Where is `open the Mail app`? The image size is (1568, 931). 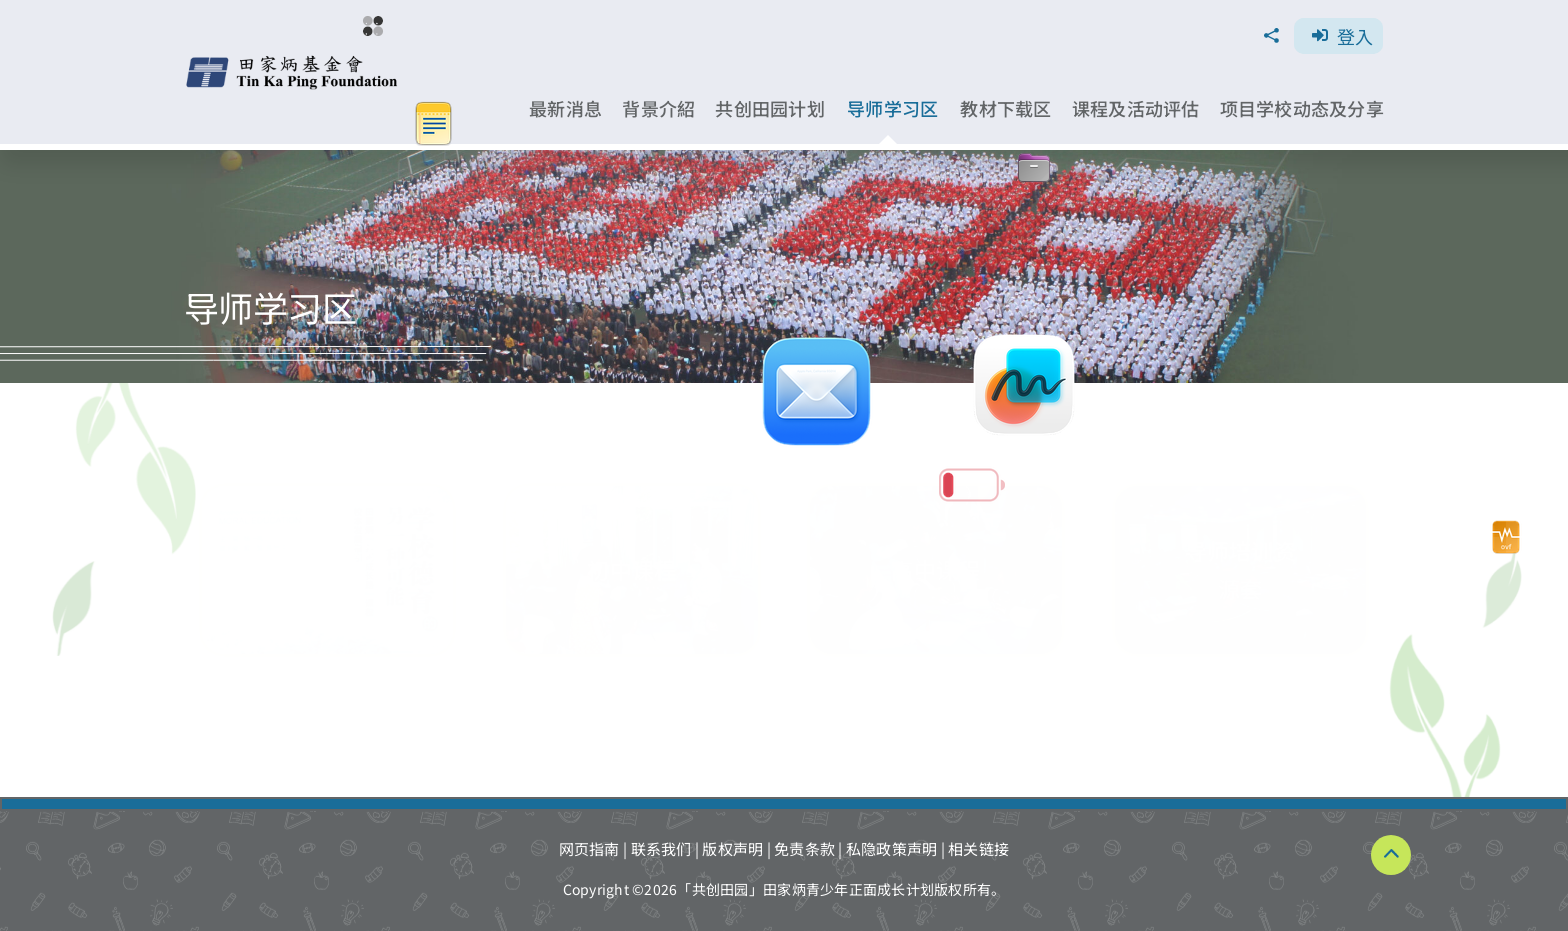
open the Mail app is located at coordinates (816, 391).